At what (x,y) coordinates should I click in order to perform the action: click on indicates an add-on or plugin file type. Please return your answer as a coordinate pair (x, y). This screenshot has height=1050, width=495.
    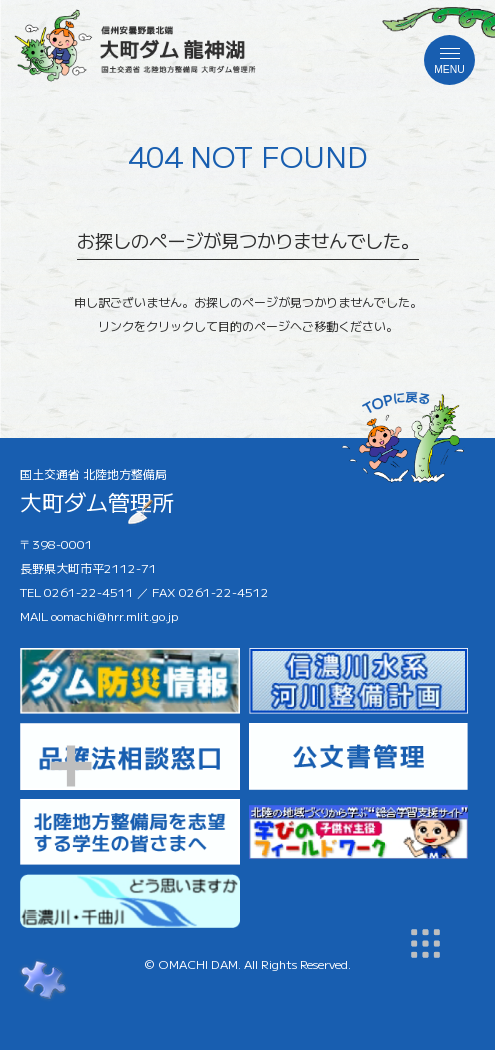
    Looking at the image, I should click on (42, 979).